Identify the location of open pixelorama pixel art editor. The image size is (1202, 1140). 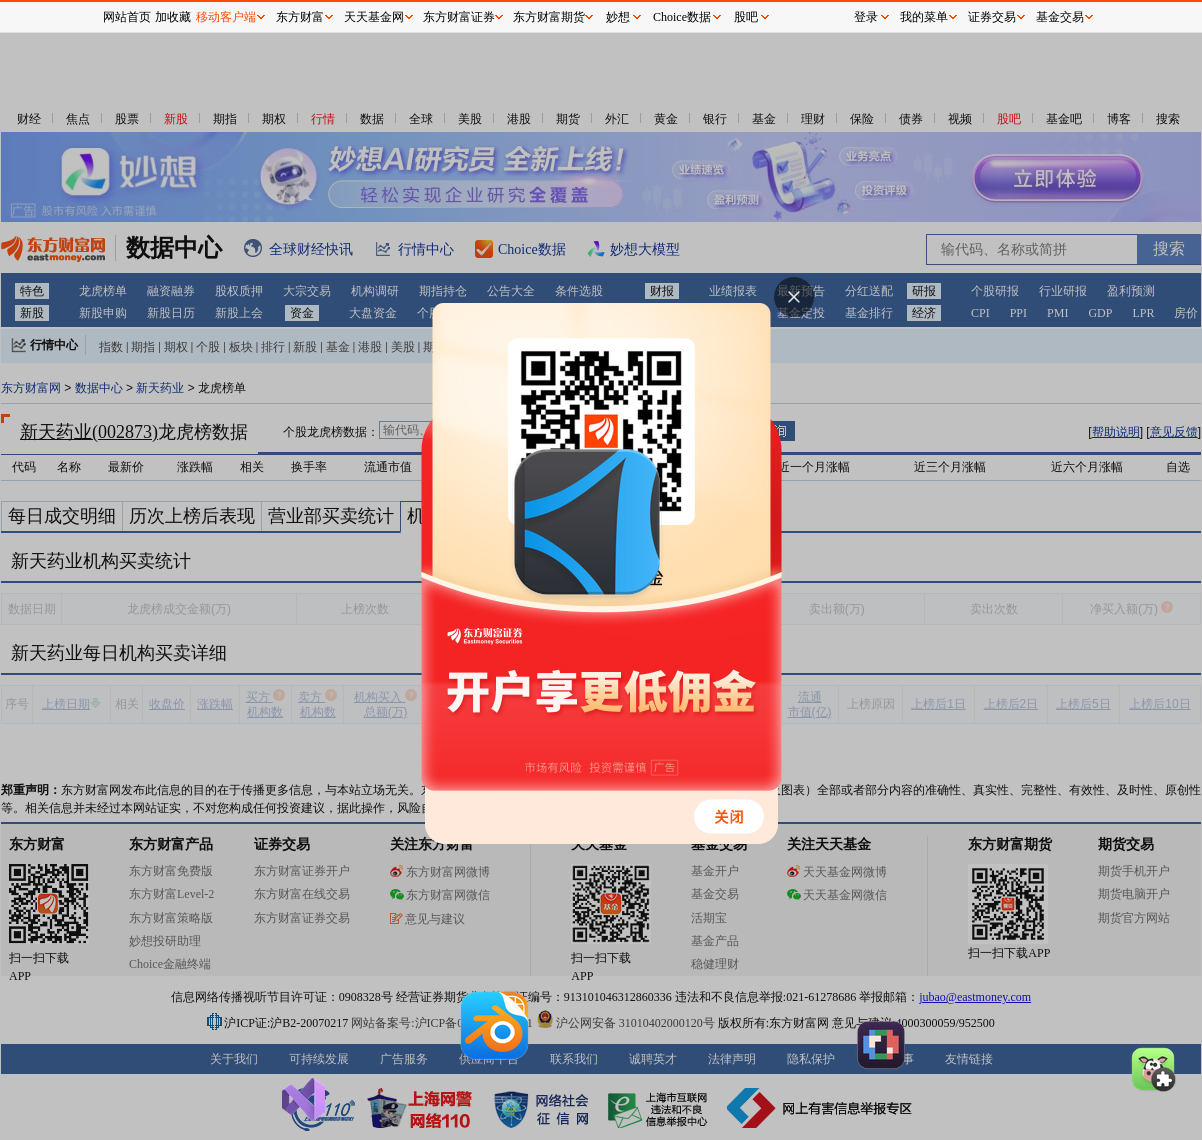
(881, 1045).